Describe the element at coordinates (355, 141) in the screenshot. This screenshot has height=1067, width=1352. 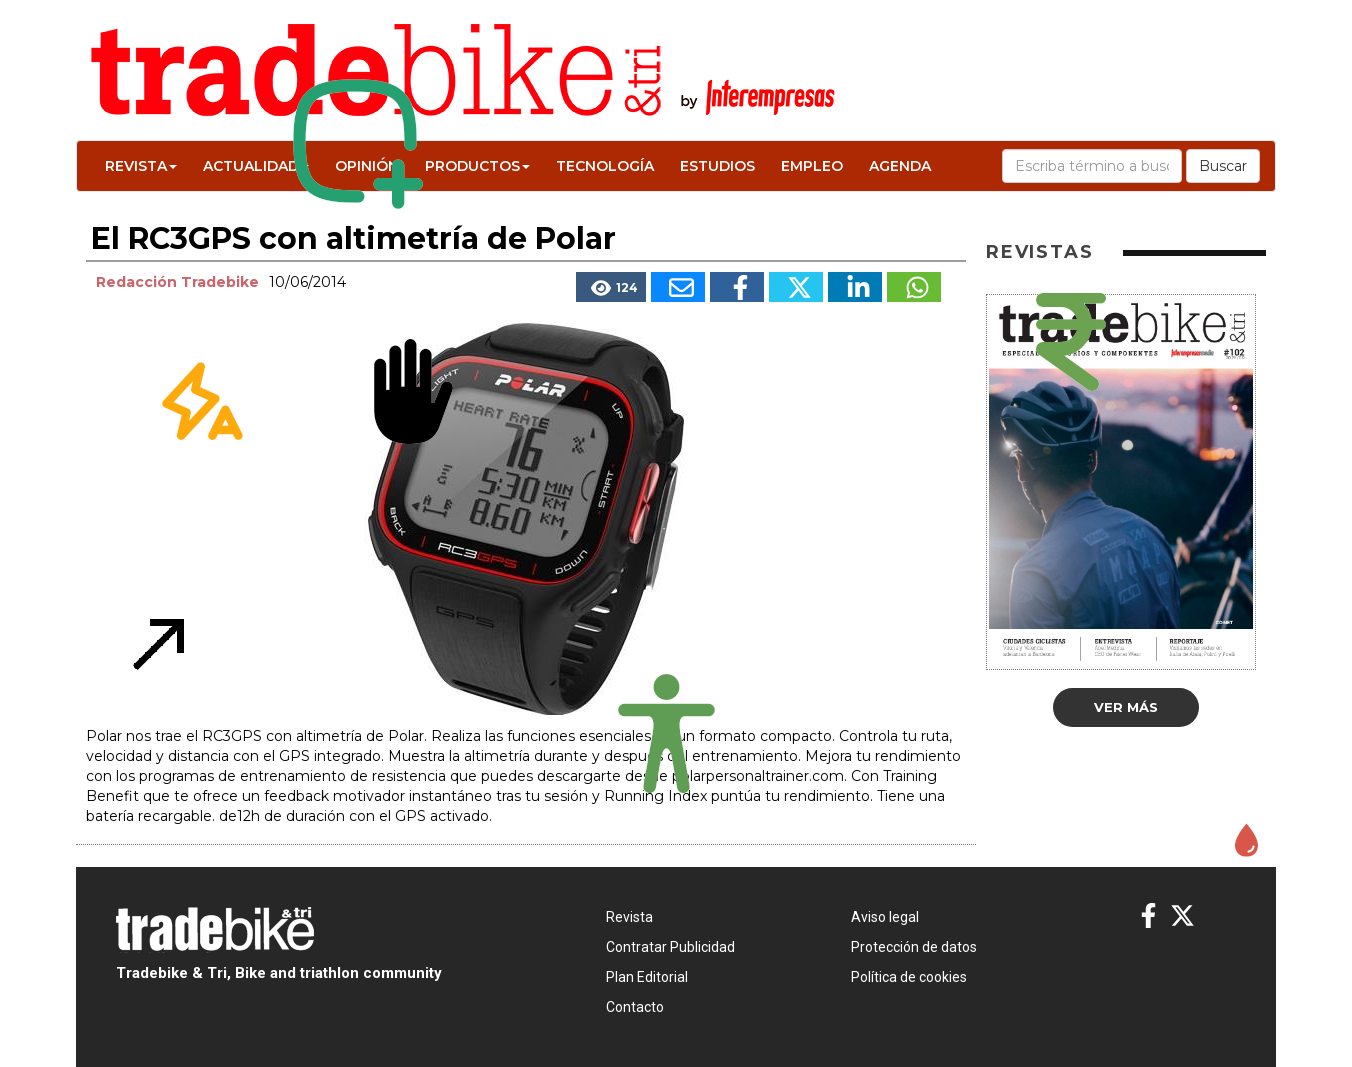
I see `add a new item or create new content` at that location.